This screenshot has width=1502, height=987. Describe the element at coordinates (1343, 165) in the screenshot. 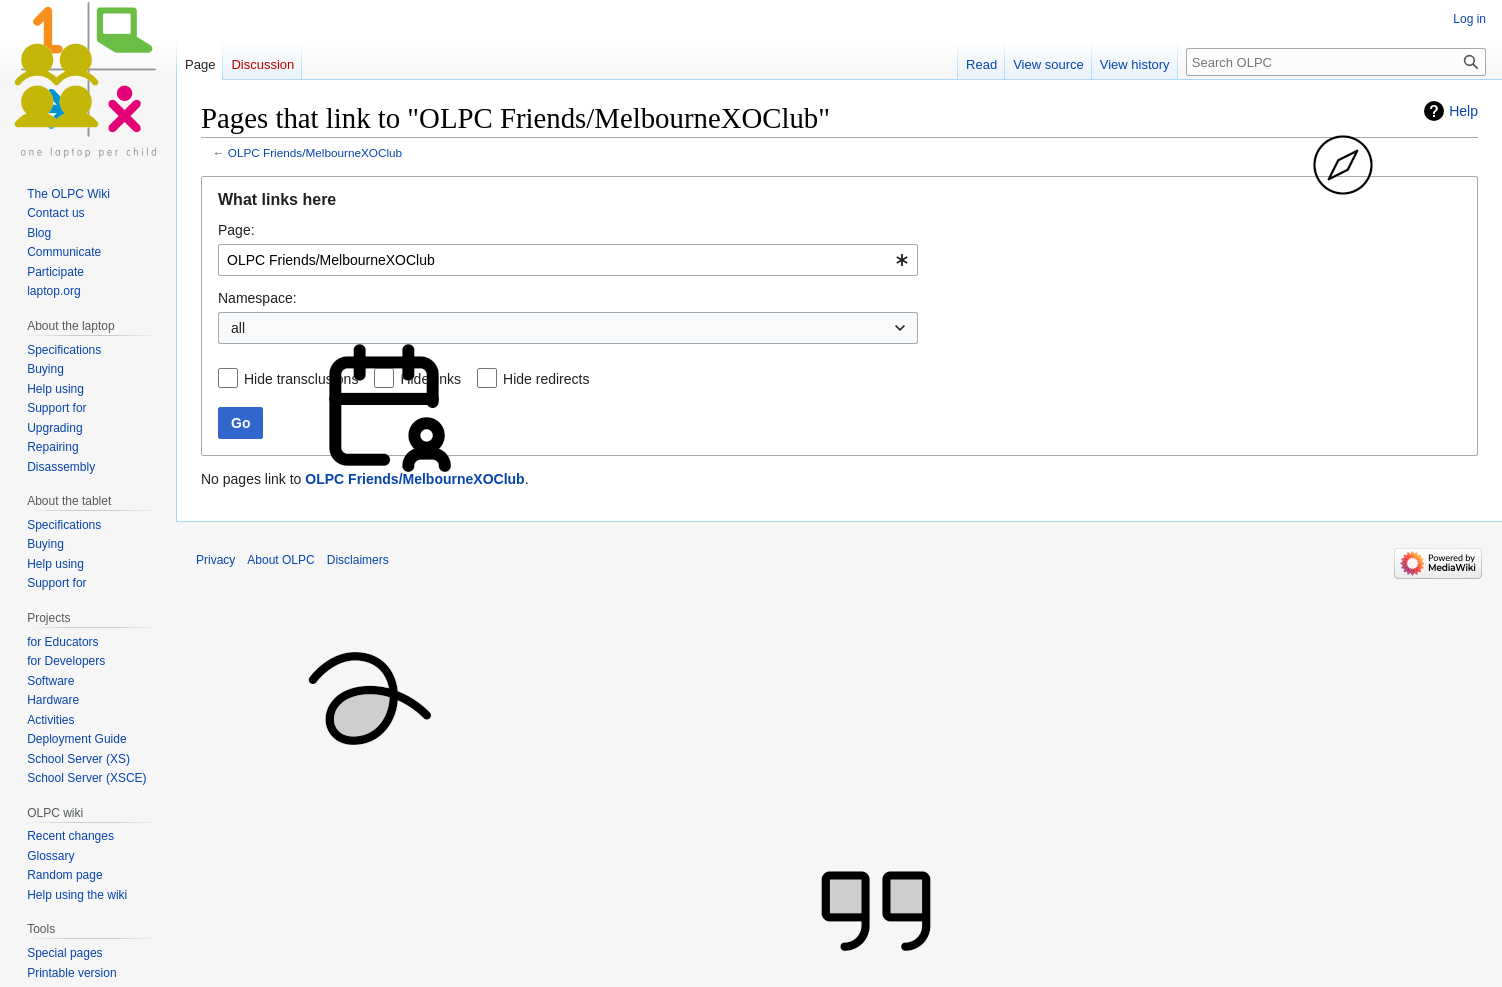

I see `access navigation or directions` at that location.